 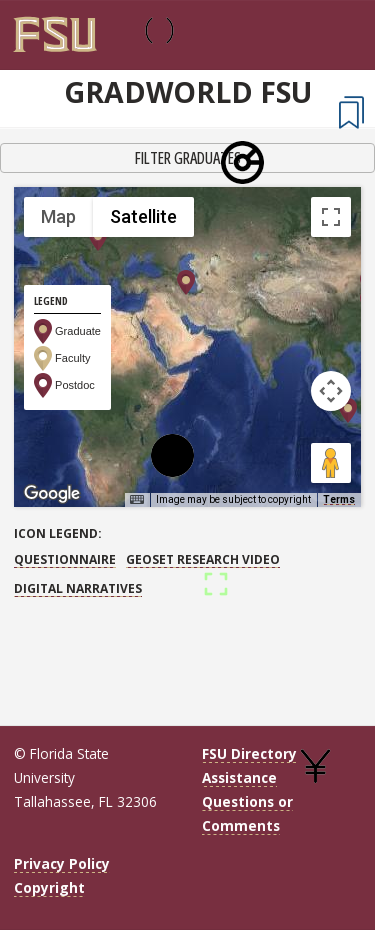 What do you see at coordinates (216, 584) in the screenshot?
I see `expand to fullscreen mode` at bounding box center [216, 584].